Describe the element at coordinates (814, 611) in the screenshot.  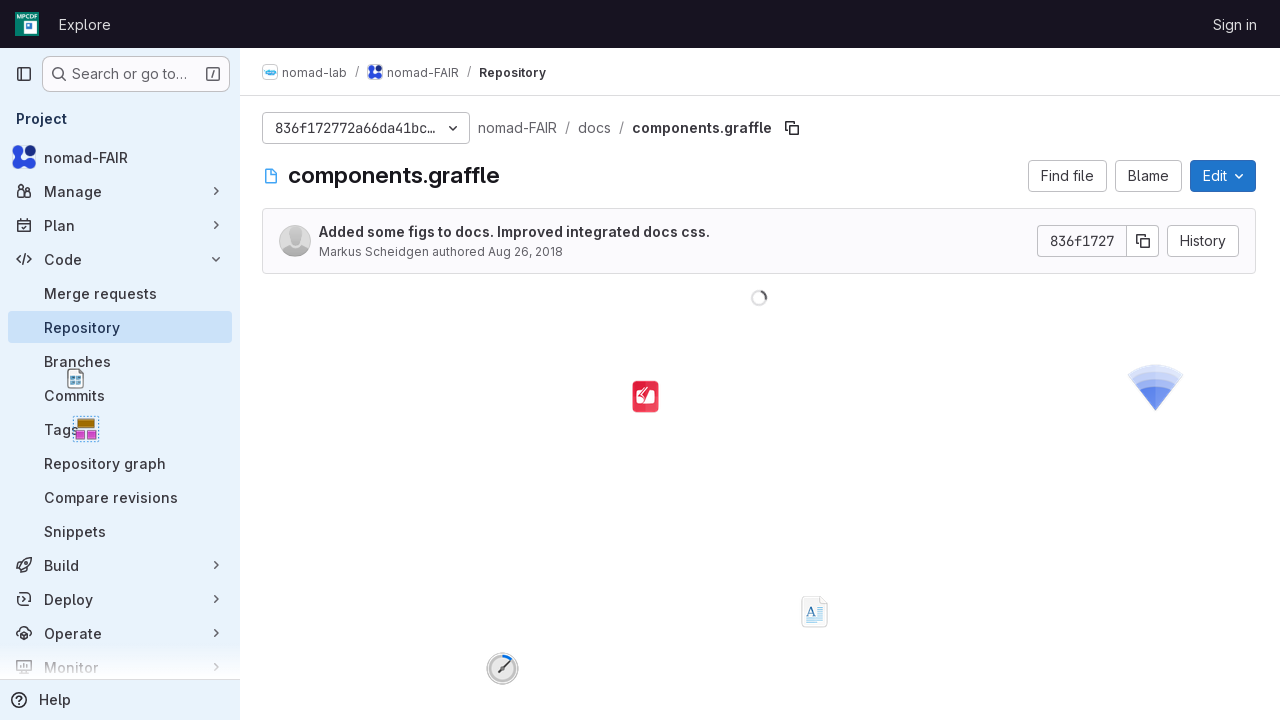
I see `open a word processing document` at that location.